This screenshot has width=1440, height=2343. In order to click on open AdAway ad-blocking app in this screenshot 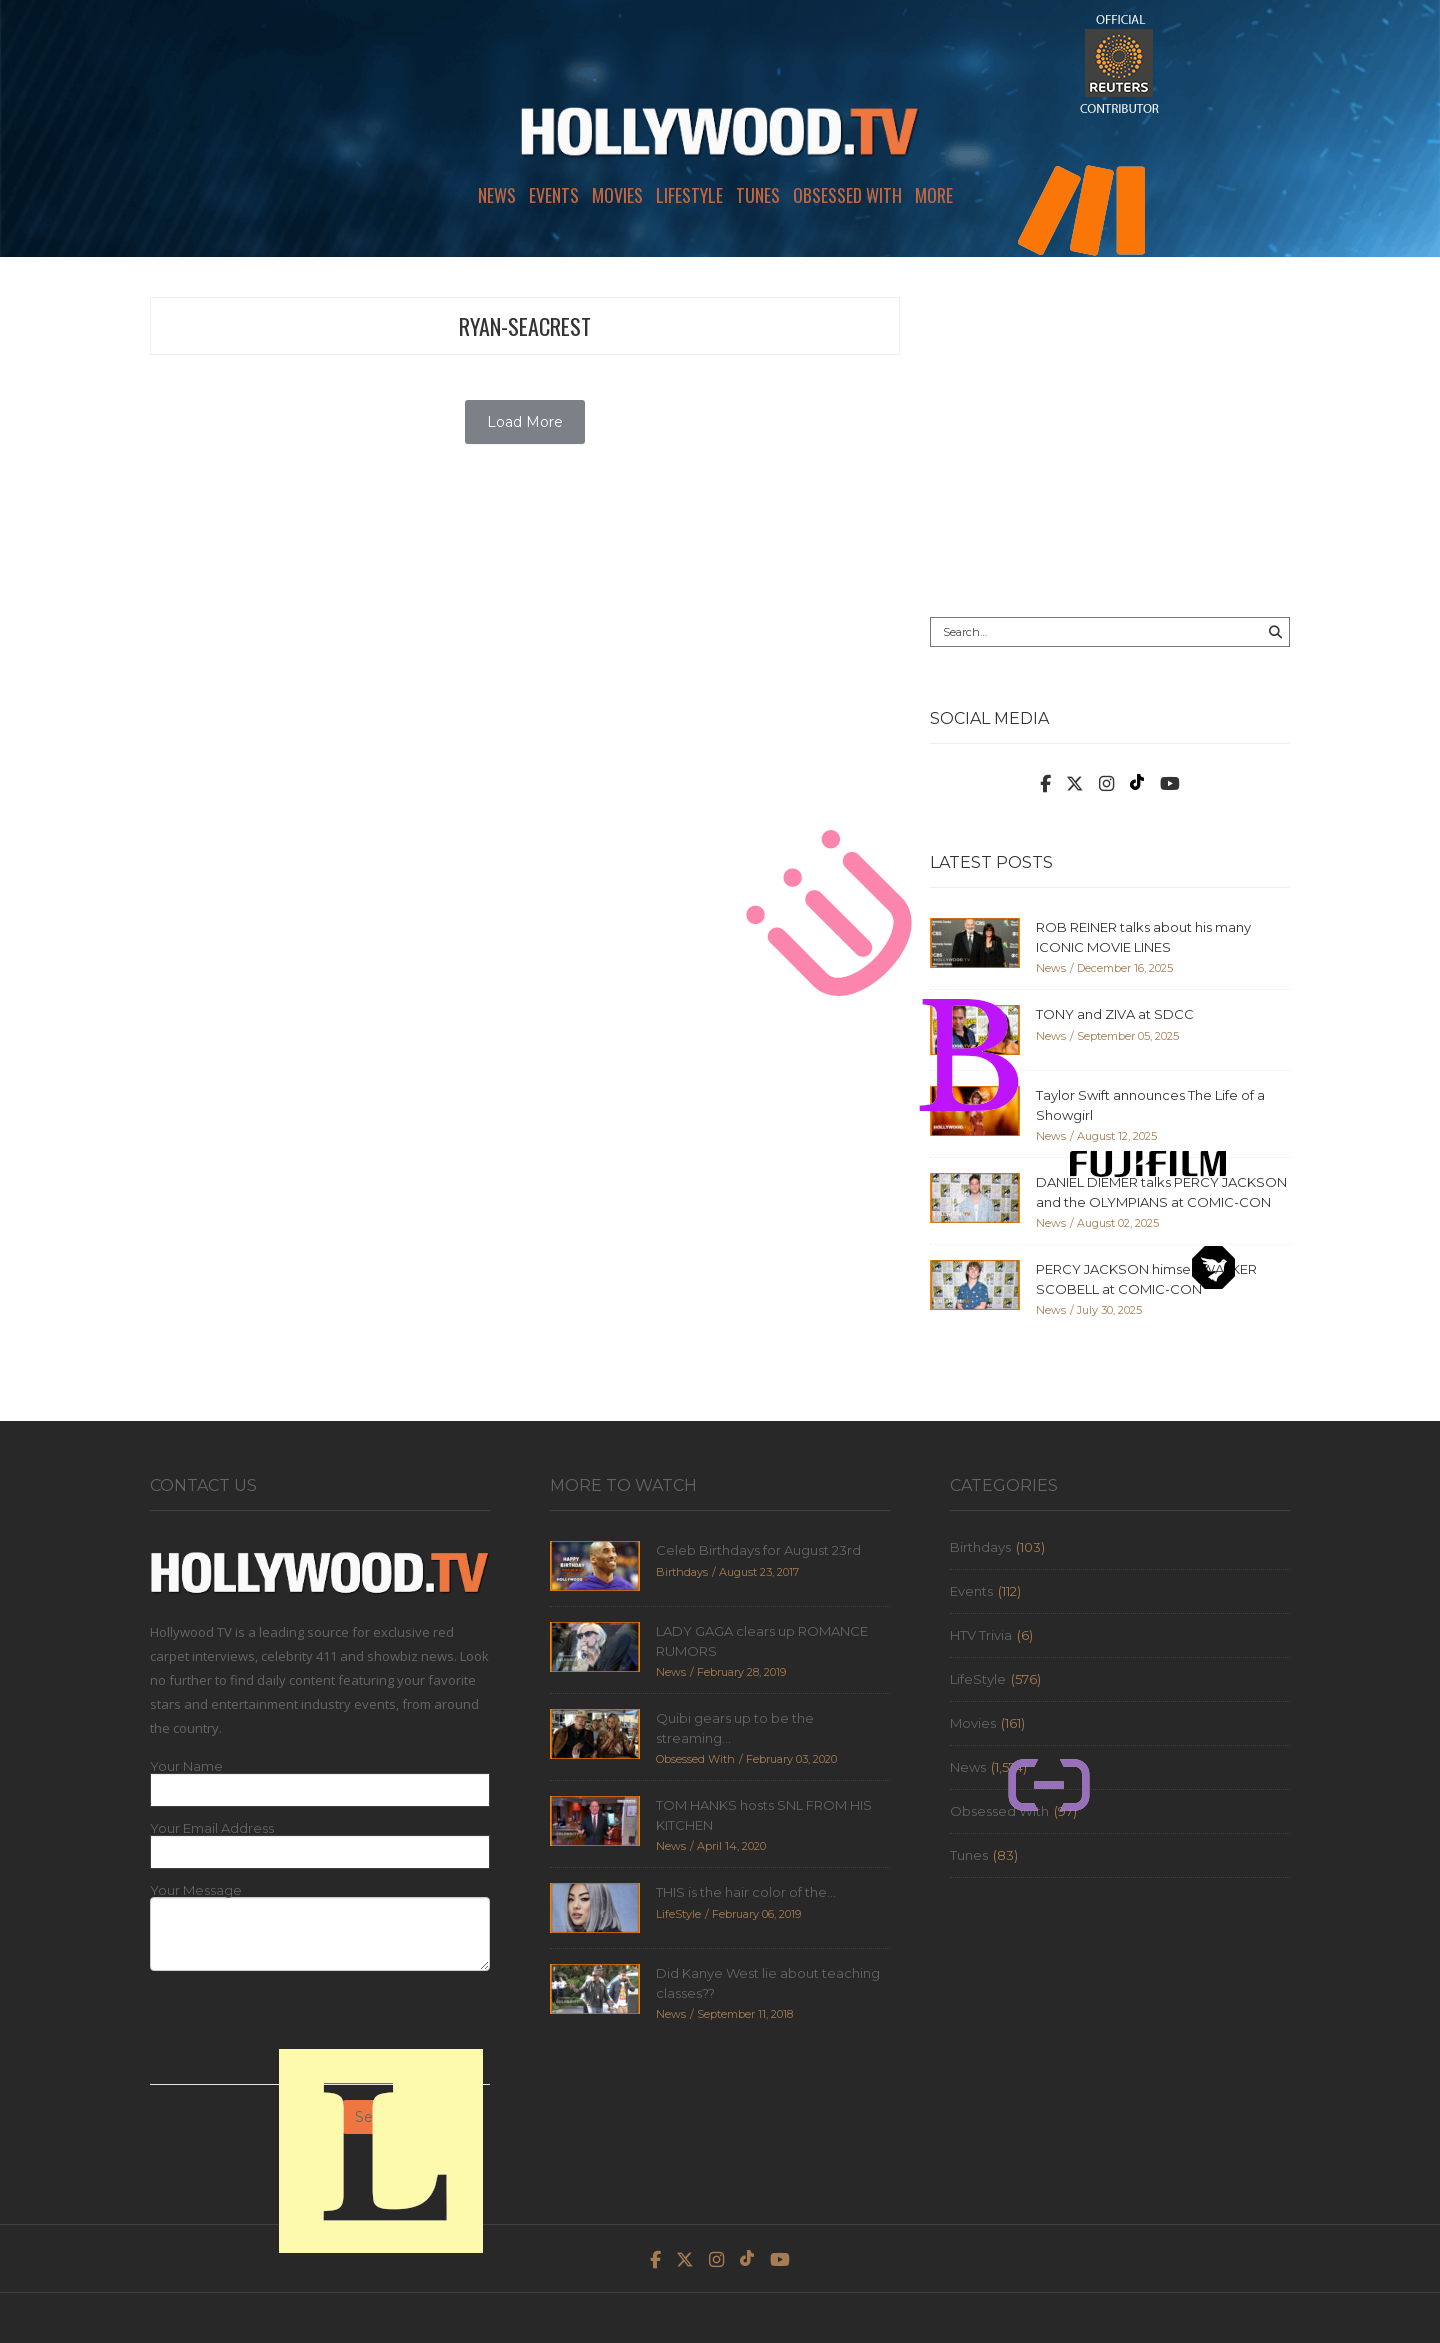, I will do `click(1213, 1267)`.